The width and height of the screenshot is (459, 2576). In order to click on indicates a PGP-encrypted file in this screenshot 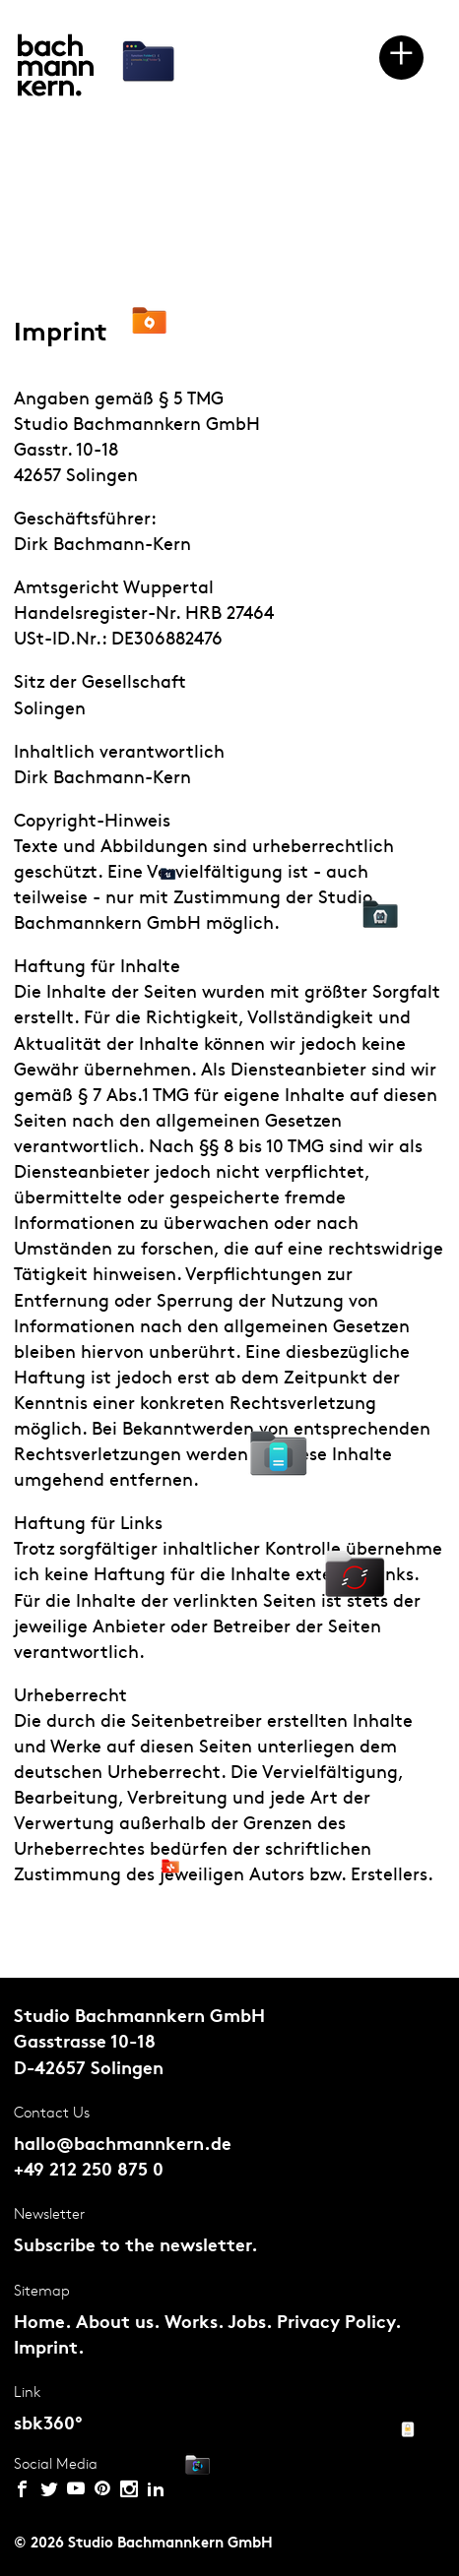, I will do `click(408, 2429)`.